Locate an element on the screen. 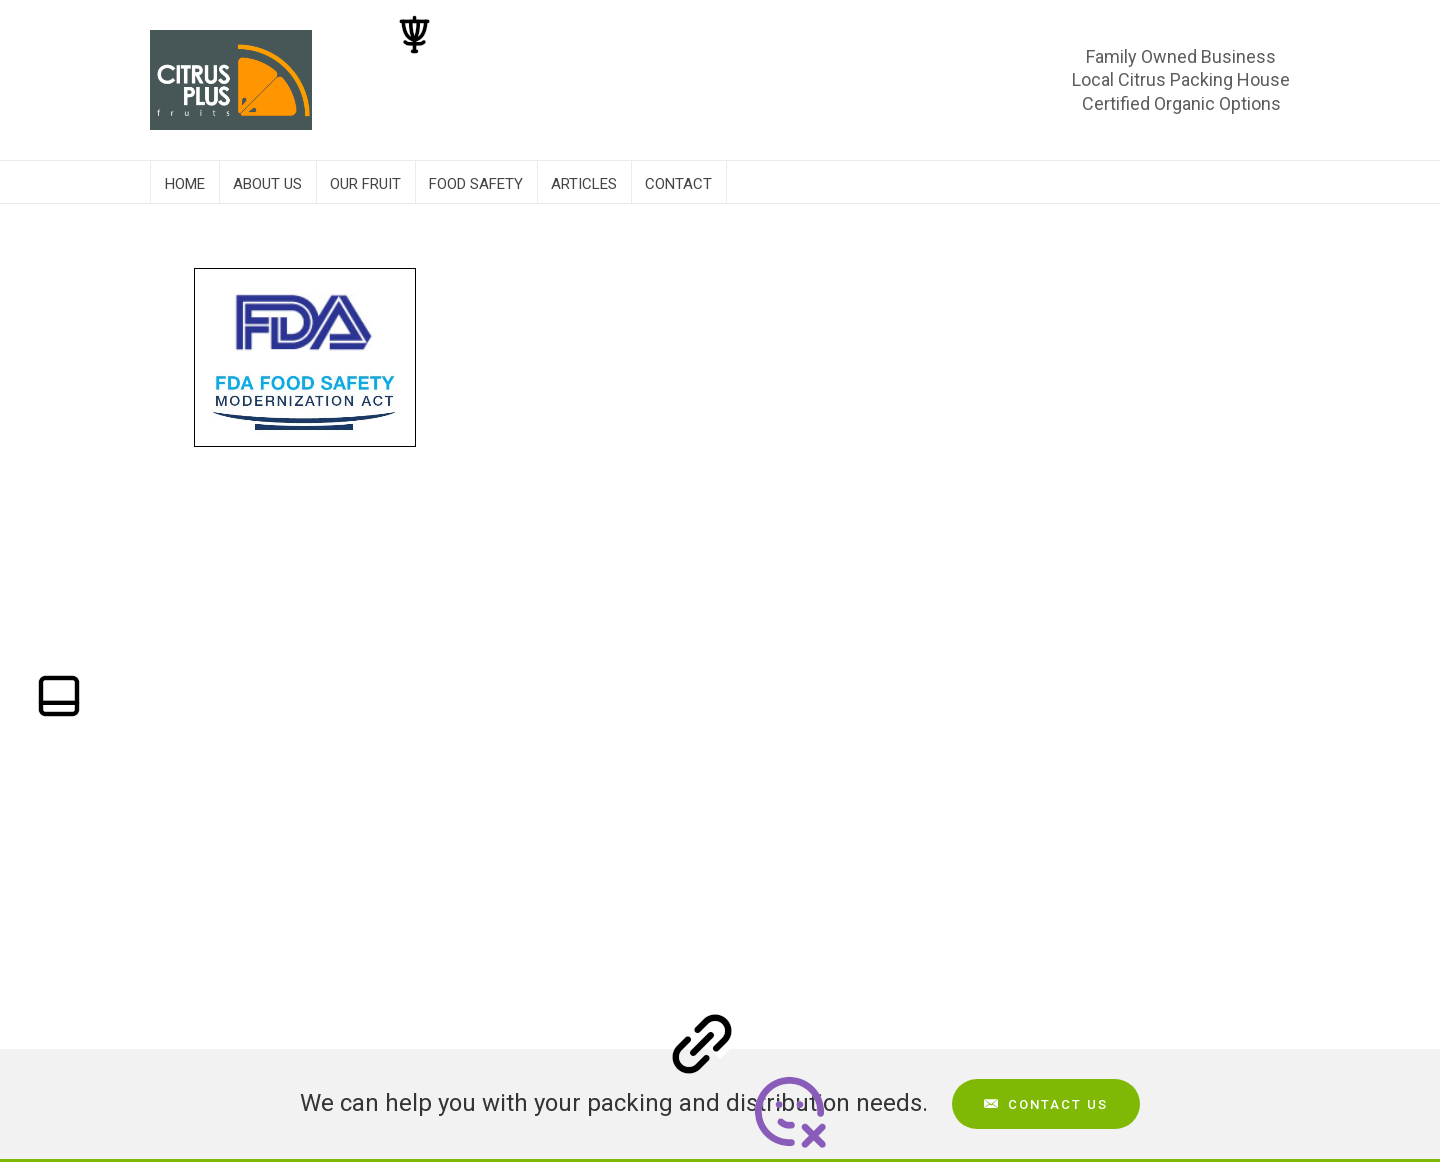 This screenshot has width=1440, height=1162. copy or share a link is located at coordinates (702, 1044).